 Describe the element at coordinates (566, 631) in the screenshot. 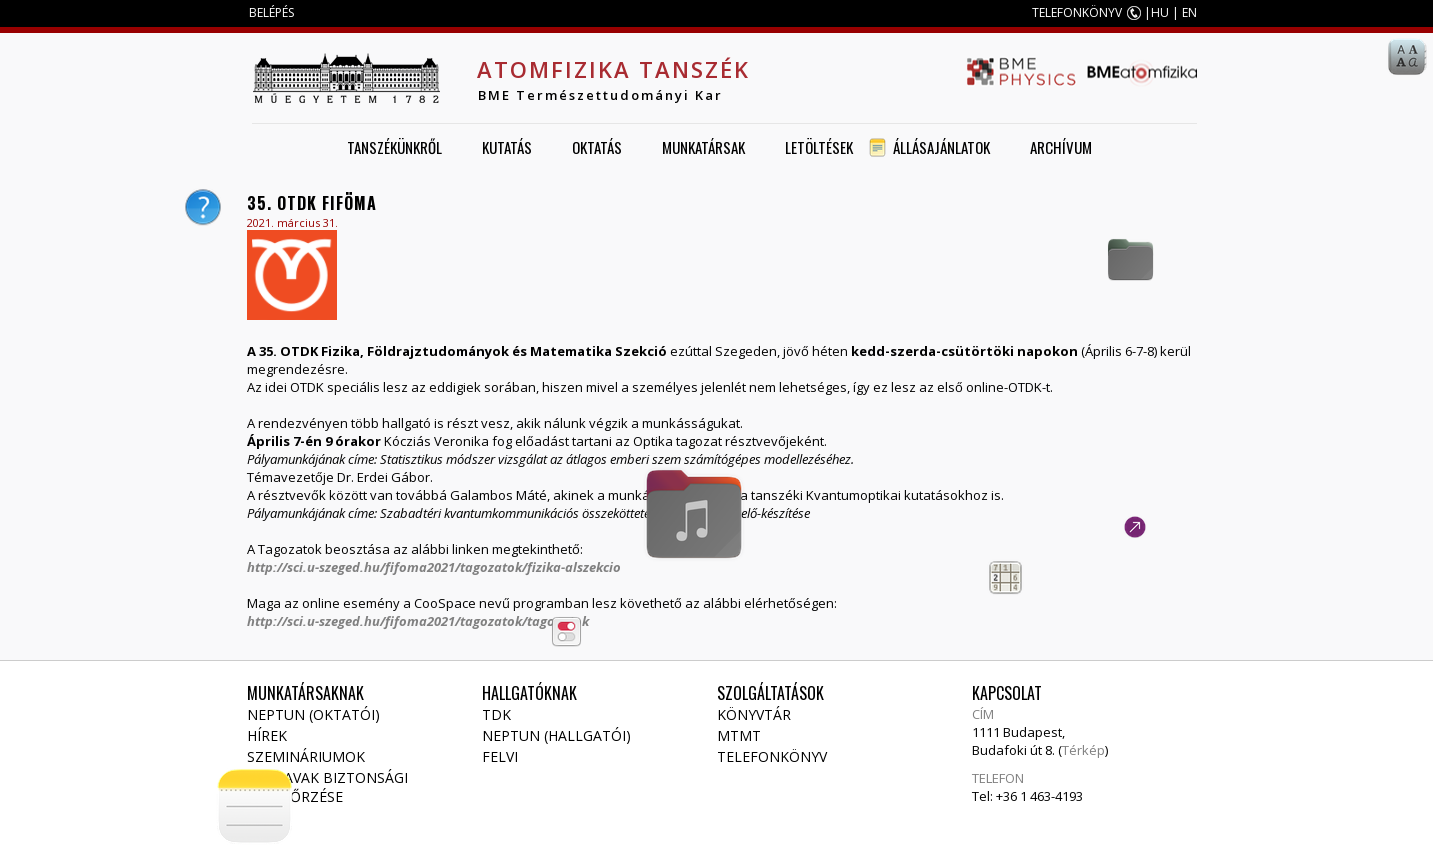

I see `open system settings or preferences` at that location.